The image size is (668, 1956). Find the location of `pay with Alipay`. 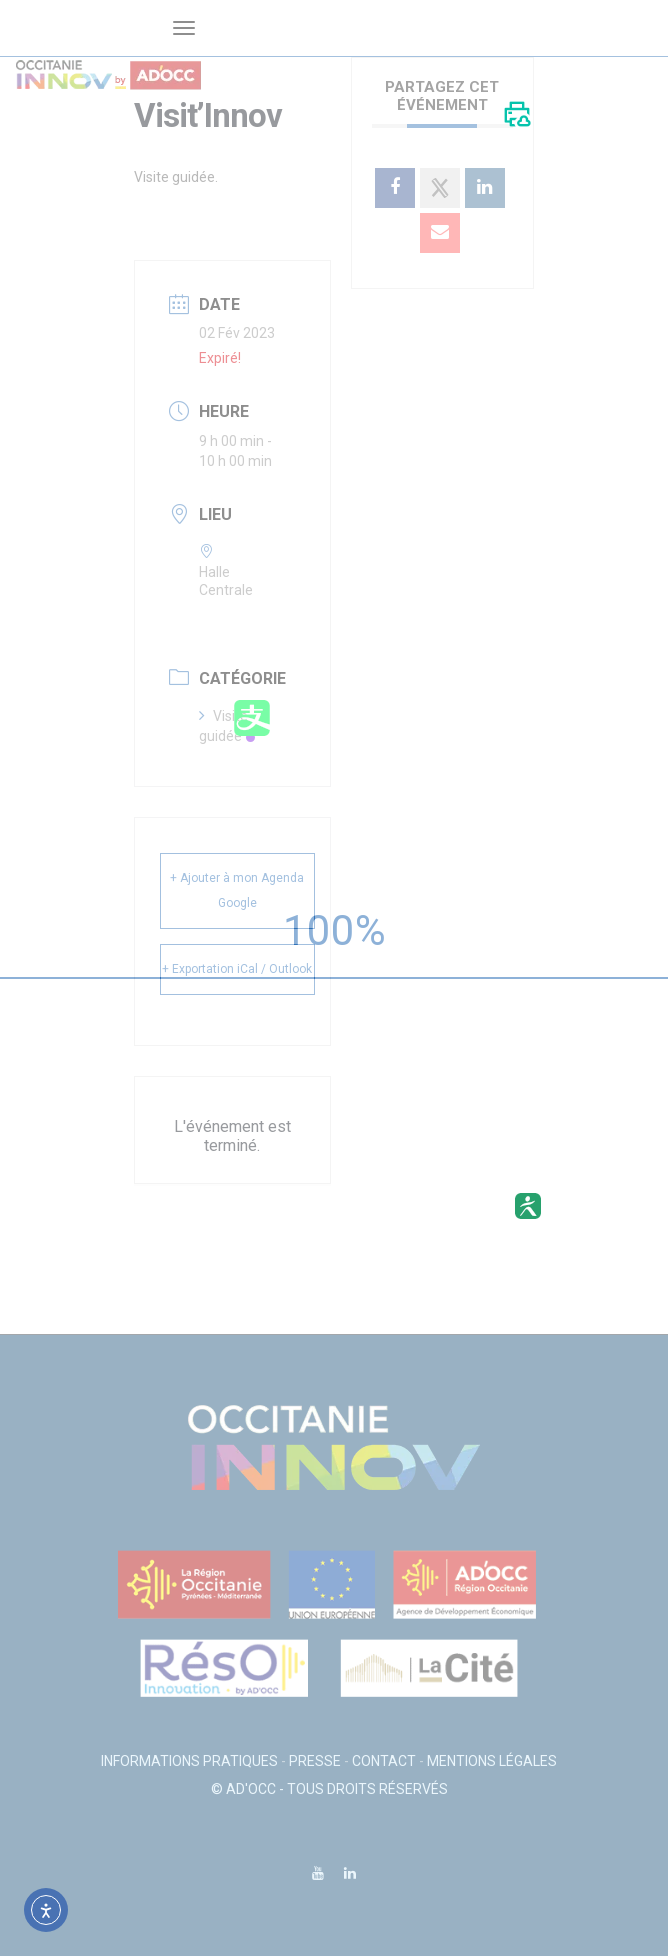

pay with Alipay is located at coordinates (252, 718).